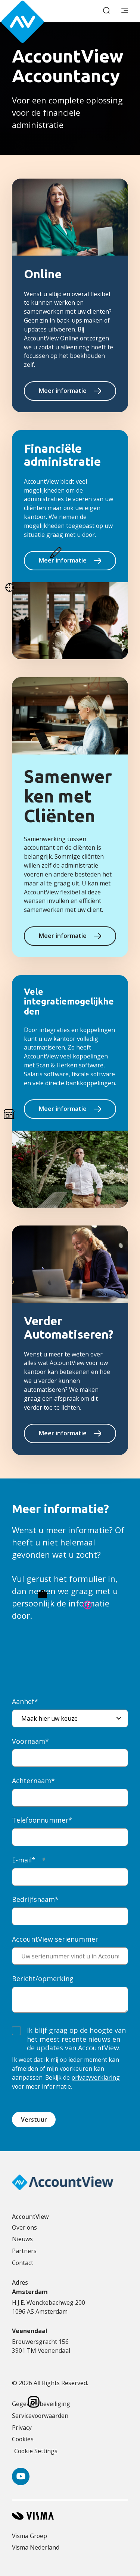  I want to click on focus or center the camera viewfinder, so click(10, 587).